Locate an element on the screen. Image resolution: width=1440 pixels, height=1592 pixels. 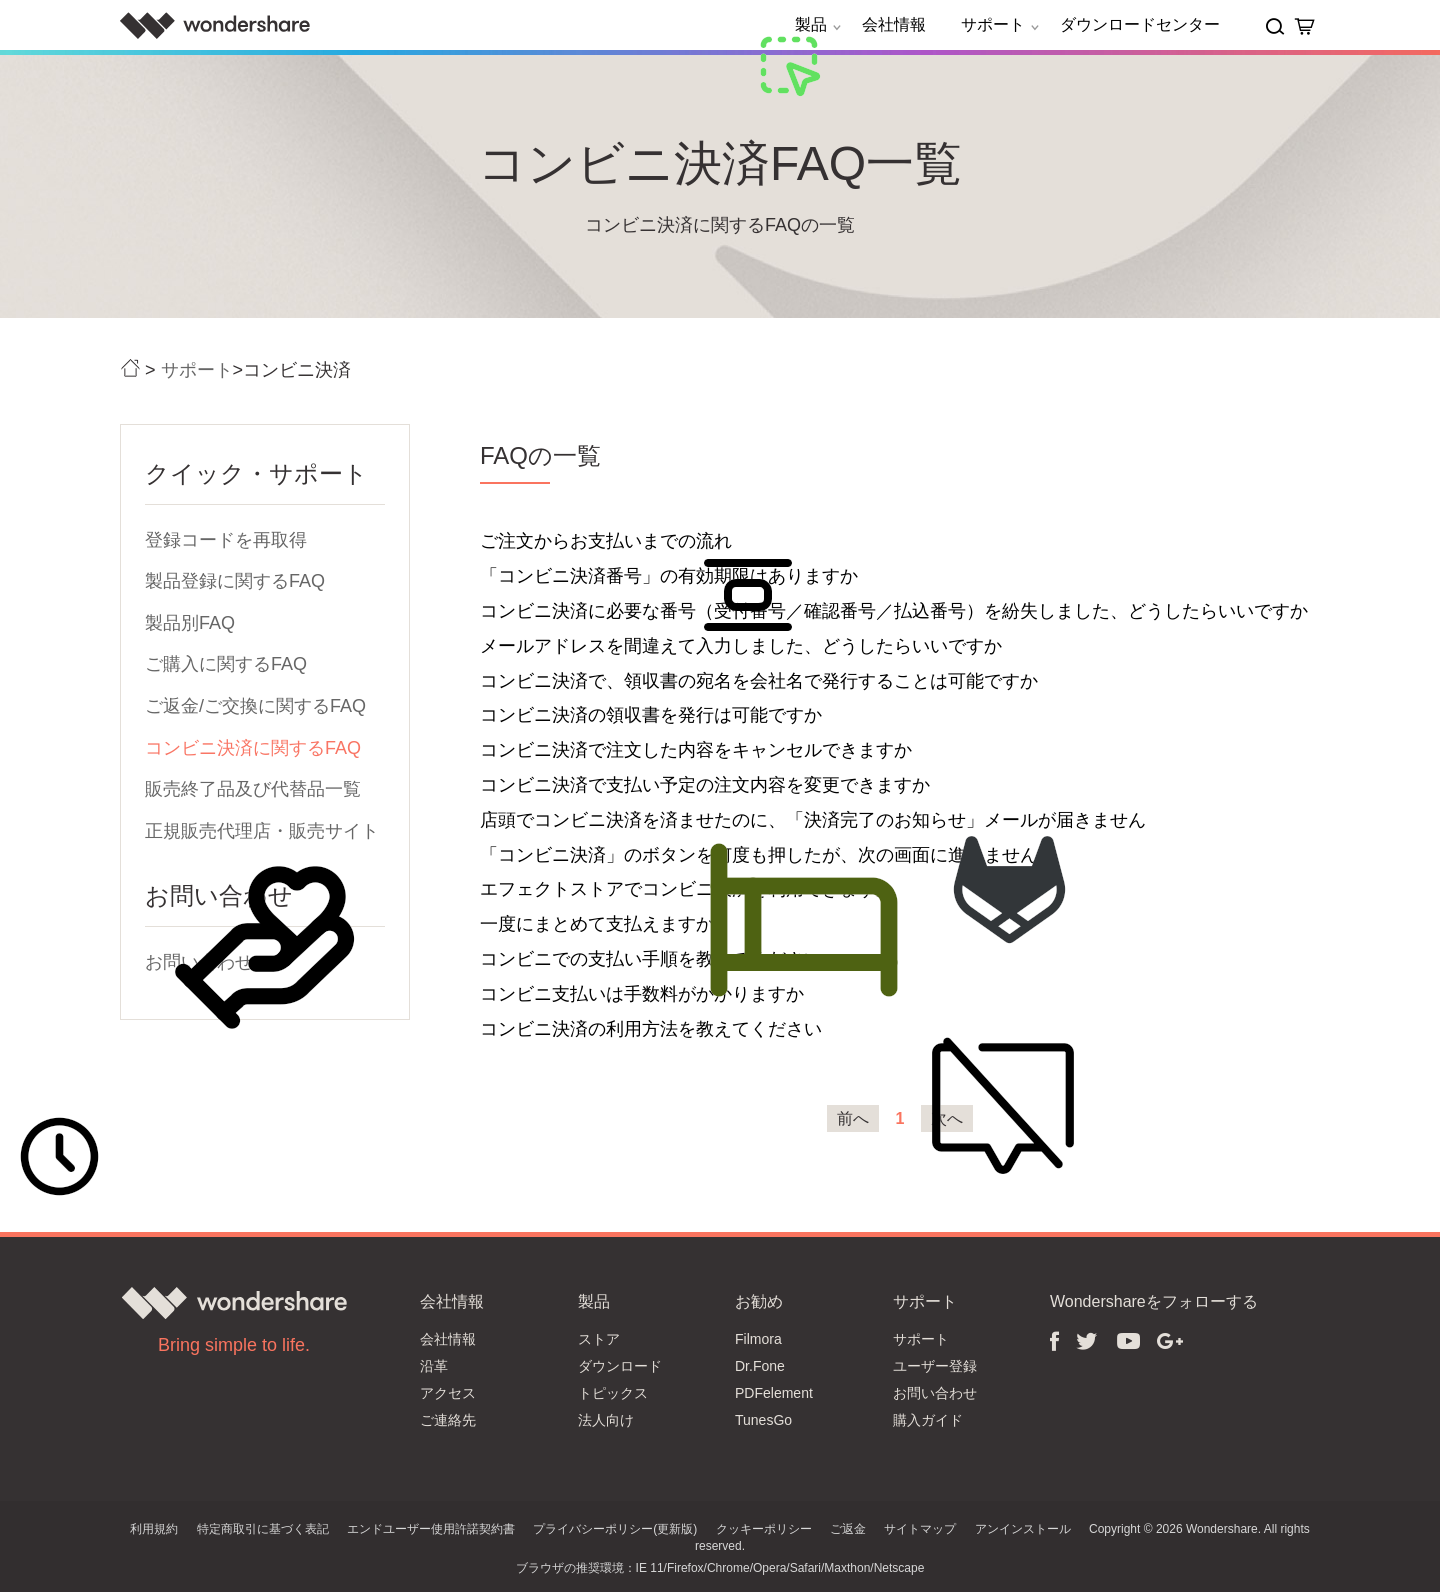
view accommodation or hotel options is located at coordinates (804, 920).